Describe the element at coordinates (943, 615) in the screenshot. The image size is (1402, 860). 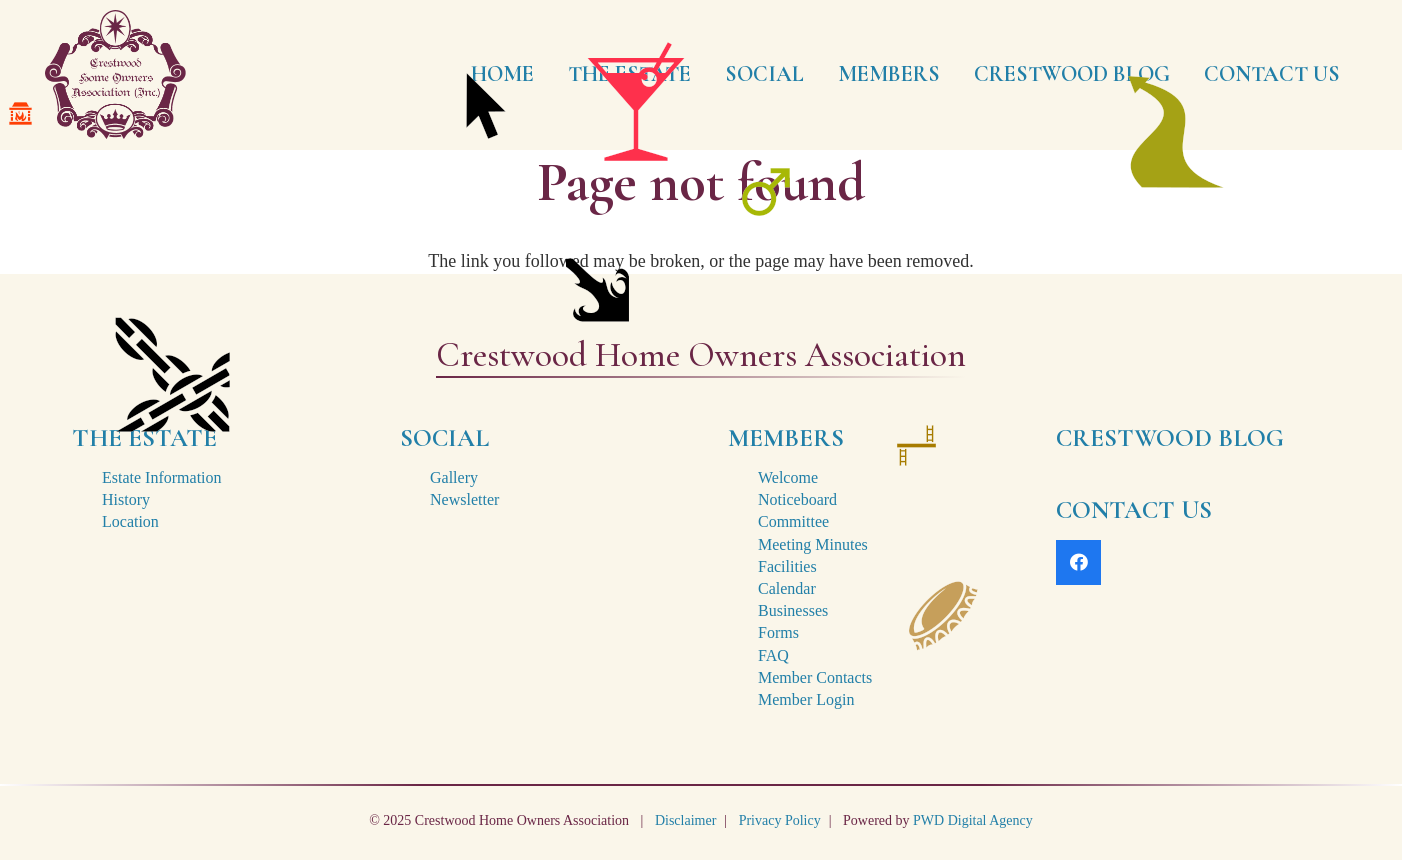
I see `bottle cap collectible item in a game inventory` at that location.